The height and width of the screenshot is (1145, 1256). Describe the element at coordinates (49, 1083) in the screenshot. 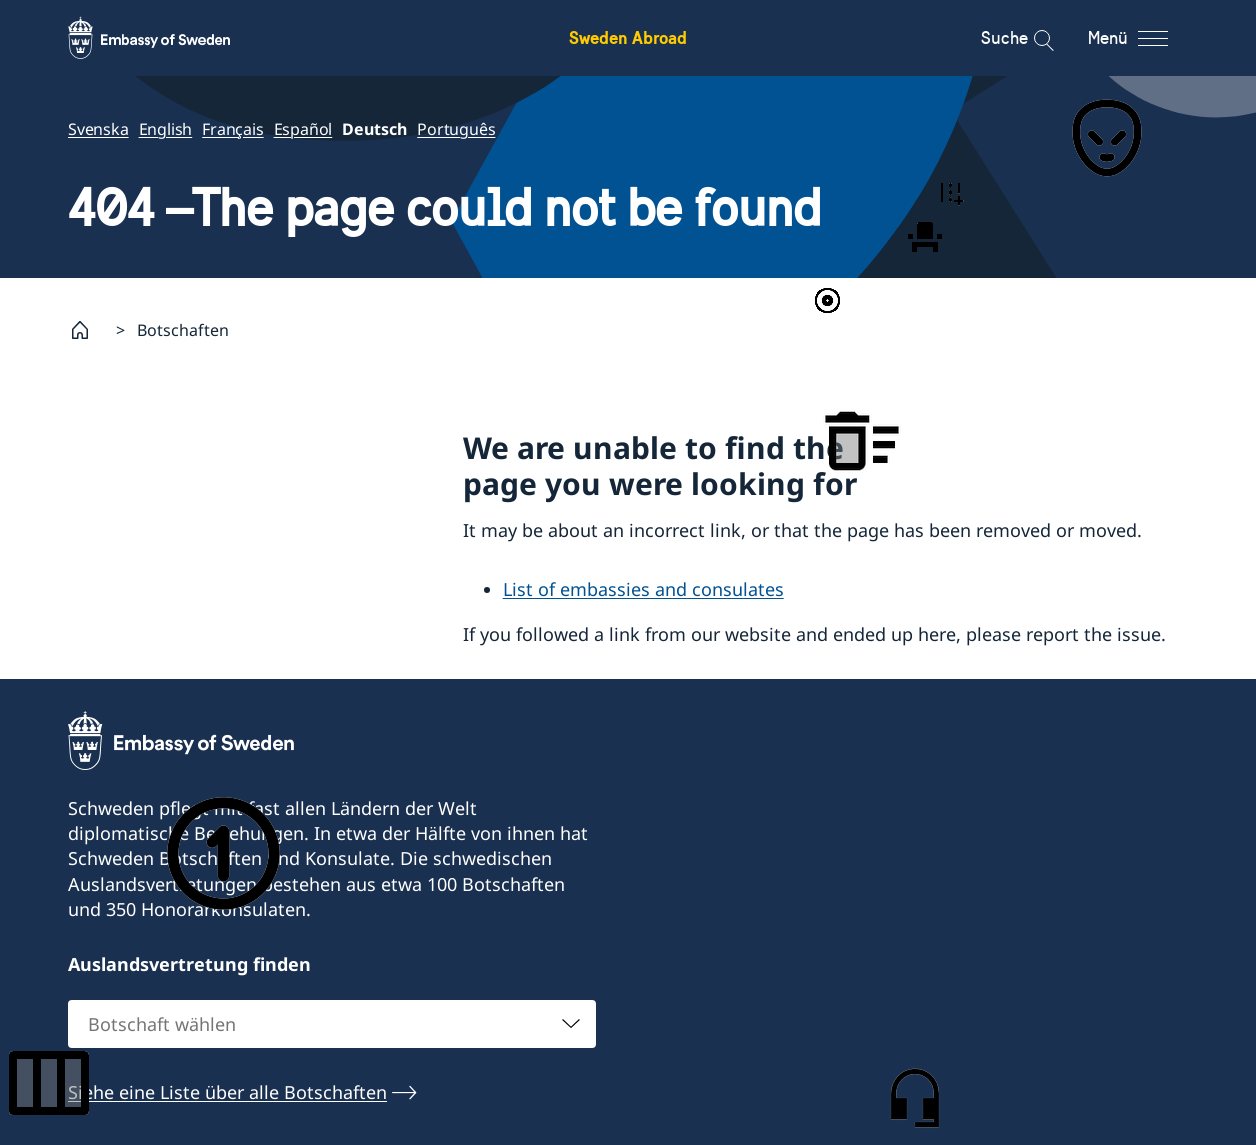

I see `switch to week view in a calendar` at that location.